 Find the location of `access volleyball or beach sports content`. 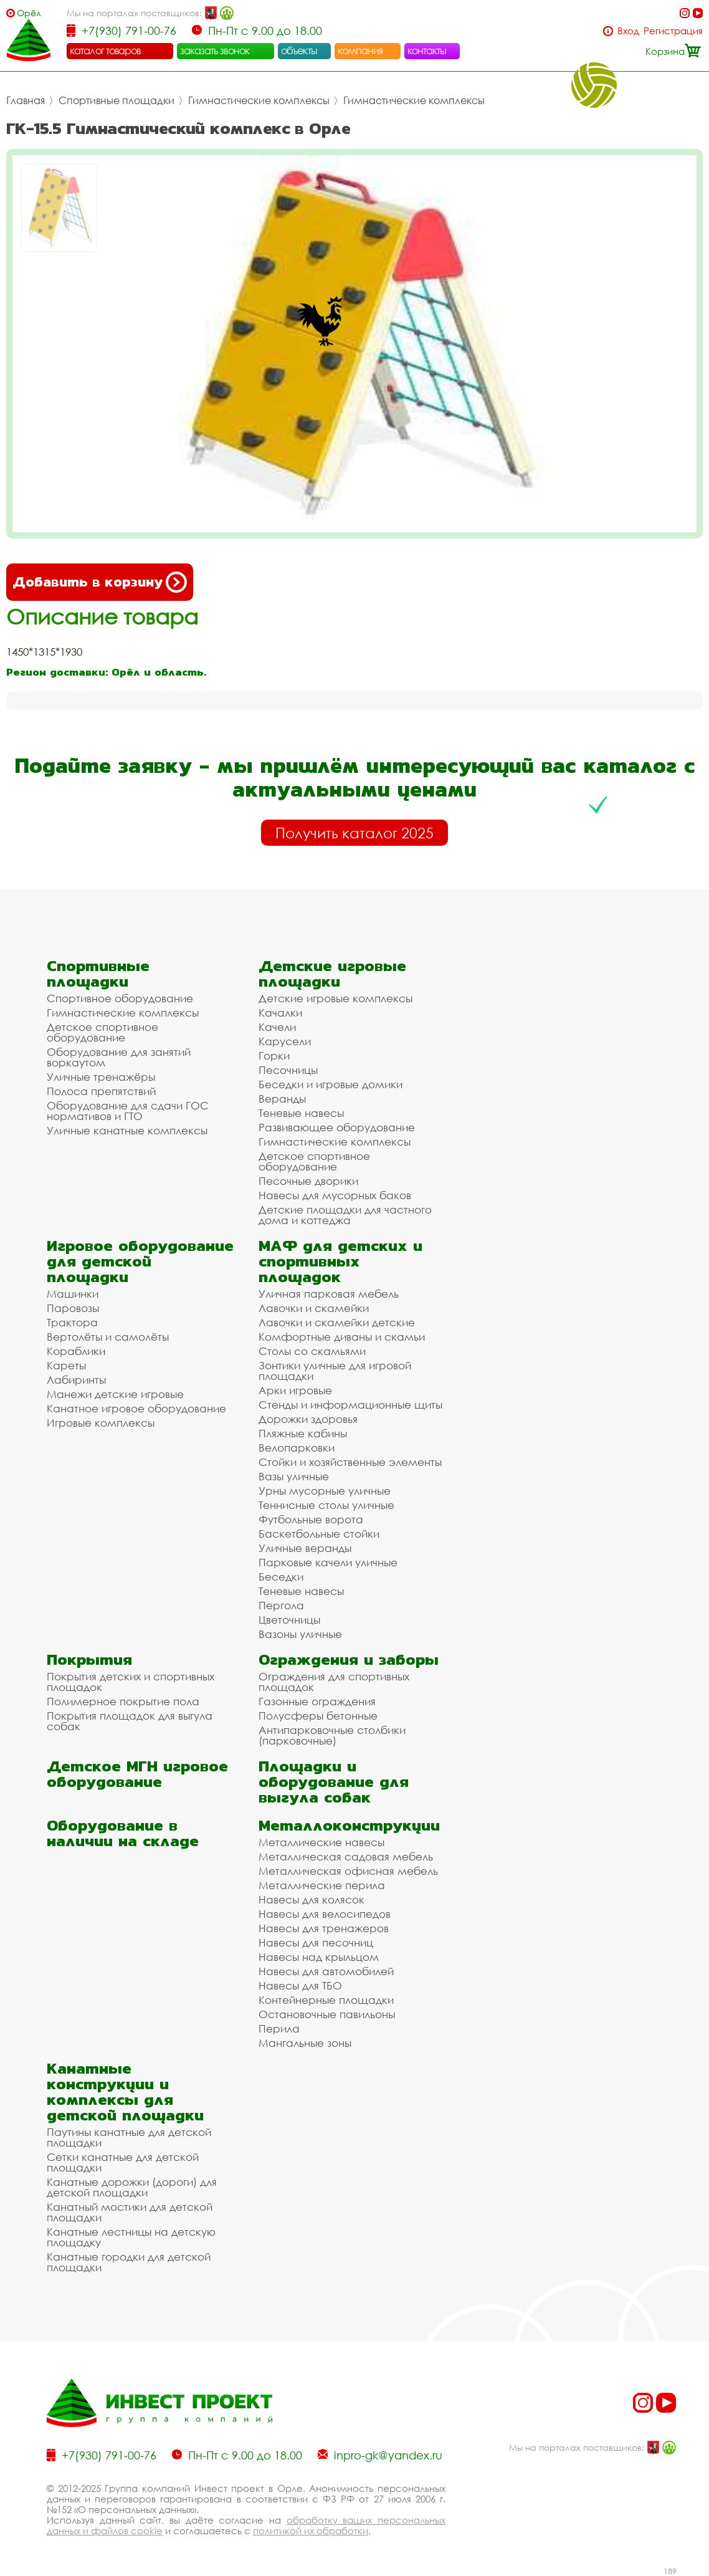

access volleyball or beach sports content is located at coordinates (594, 85).